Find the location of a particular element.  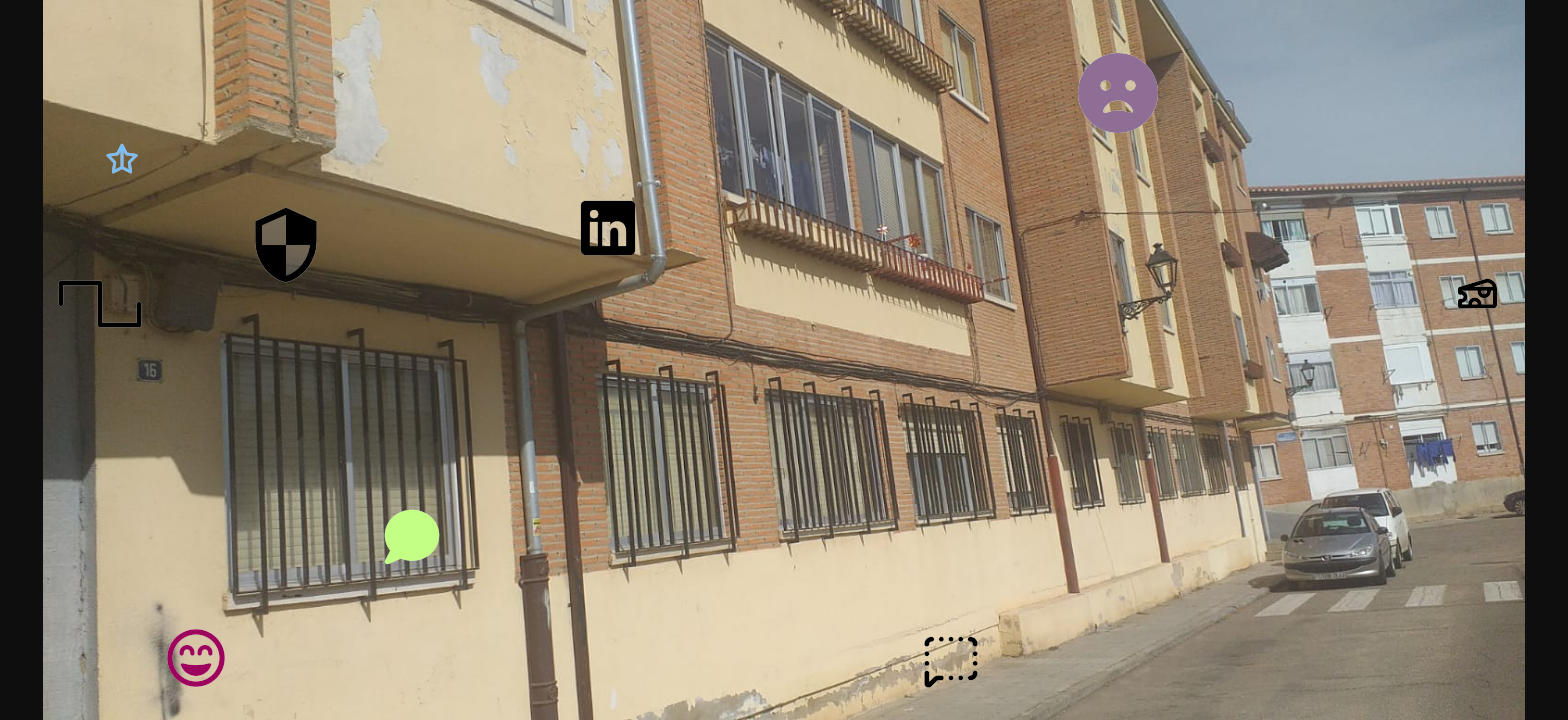

open comments section is located at coordinates (412, 537).